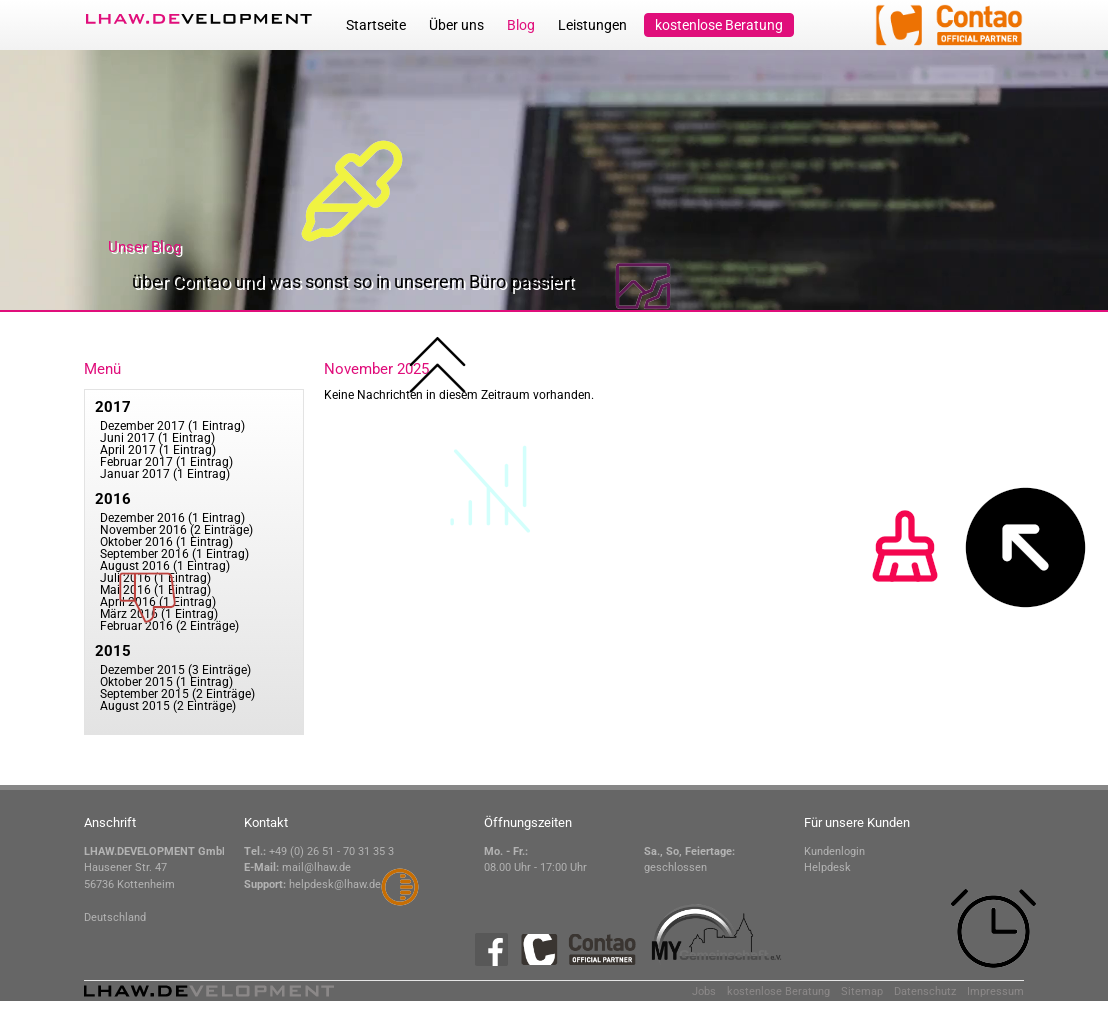 This screenshot has height=1012, width=1108. What do you see at coordinates (643, 286) in the screenshot?
I see `indicates a broken or corrupted image file` at bounding box center [643, 286].